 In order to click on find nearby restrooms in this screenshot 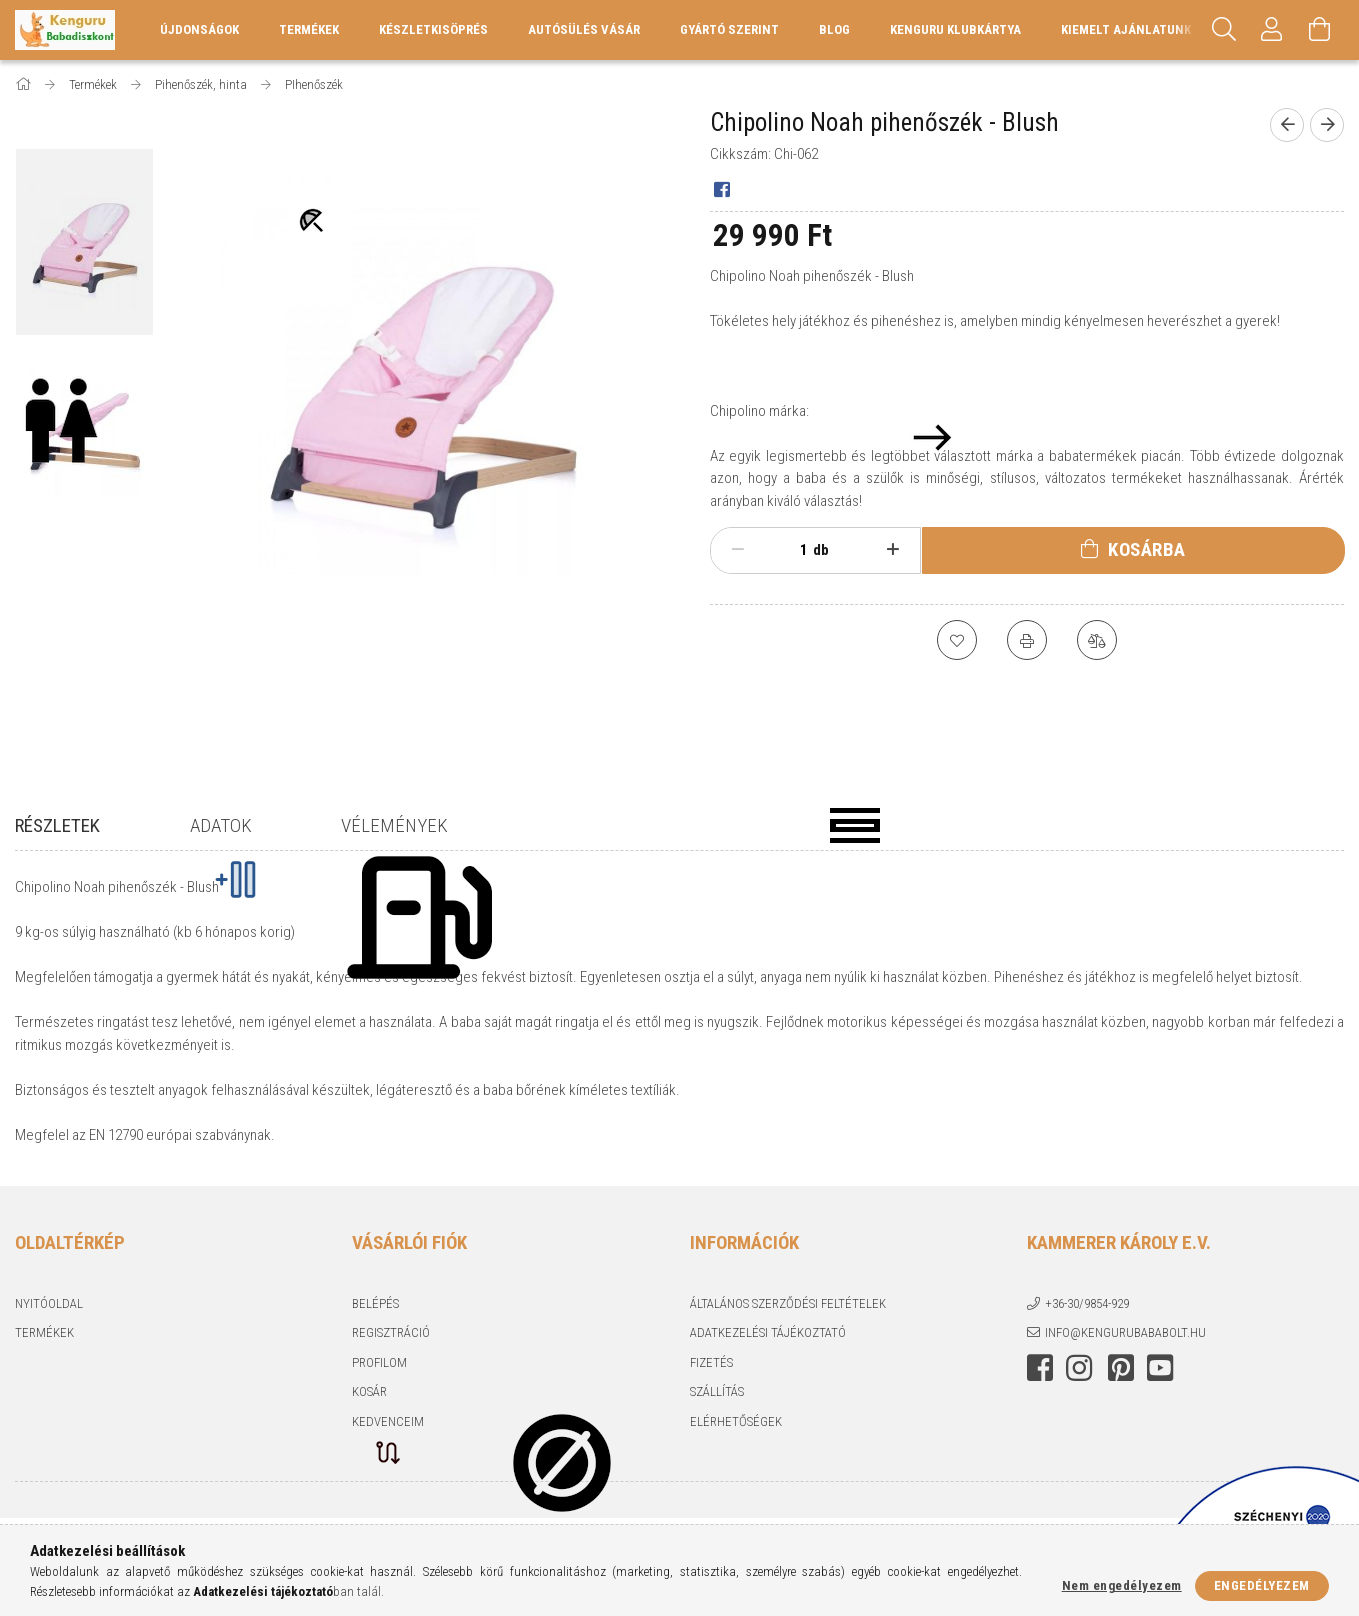, I will do `click(59, 420)`.